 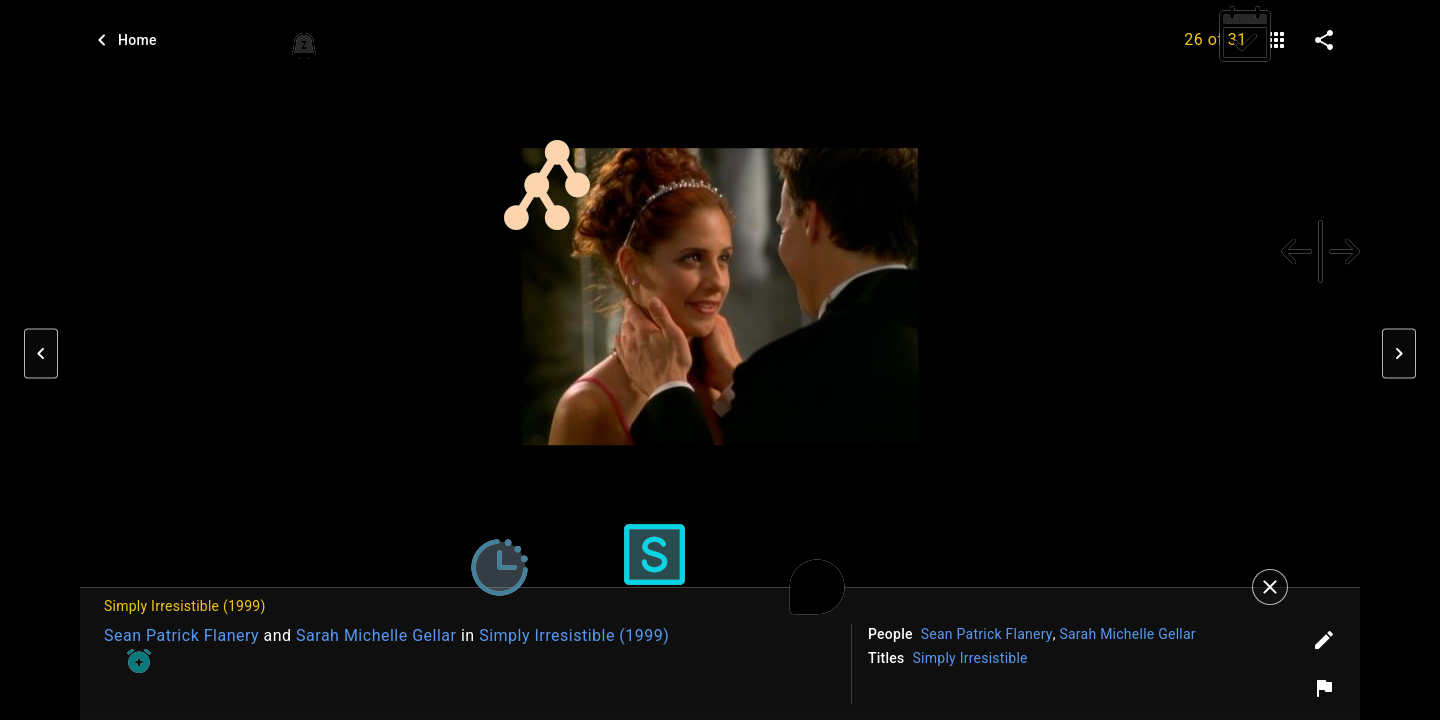 What do you see at coordinates (654, 554) in the screenshot?
I see `link to Stripe payment services` at bounding box center [654, 554].